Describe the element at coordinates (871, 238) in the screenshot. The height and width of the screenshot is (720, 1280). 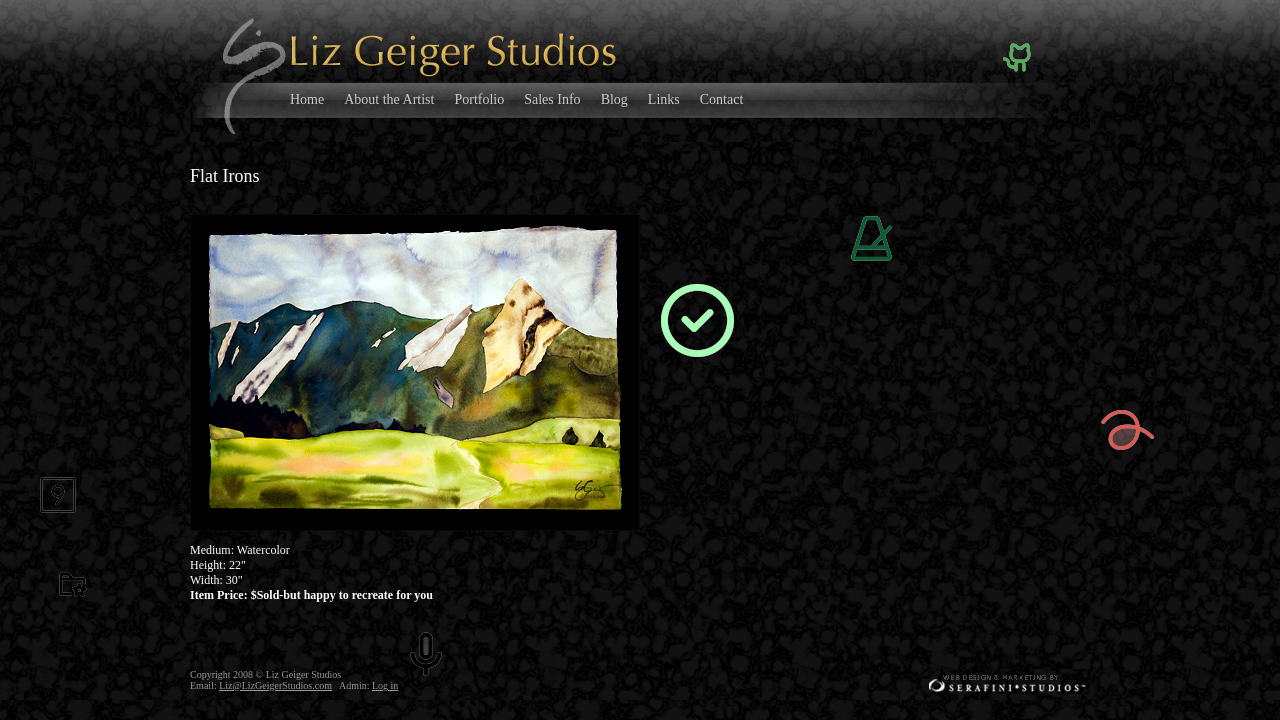
I see `adjust tempo or timing settings` at that location.